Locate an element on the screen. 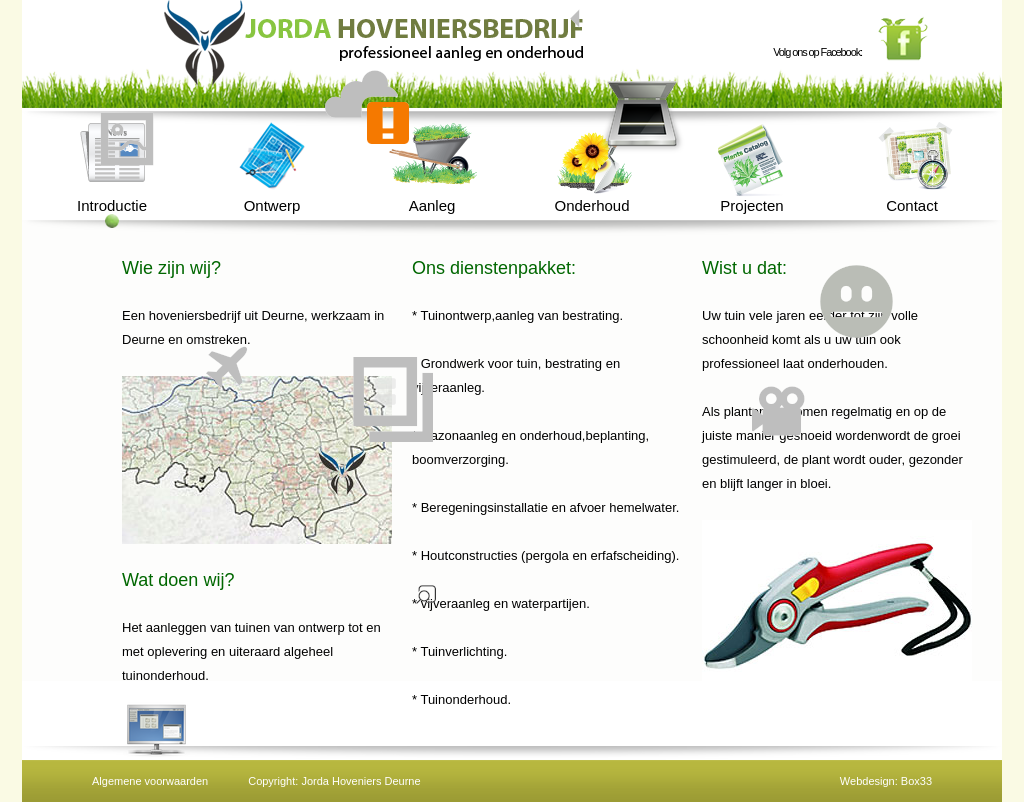 The image size is (1024, 802). access scanner device settings is located at coordinates (643, 116).